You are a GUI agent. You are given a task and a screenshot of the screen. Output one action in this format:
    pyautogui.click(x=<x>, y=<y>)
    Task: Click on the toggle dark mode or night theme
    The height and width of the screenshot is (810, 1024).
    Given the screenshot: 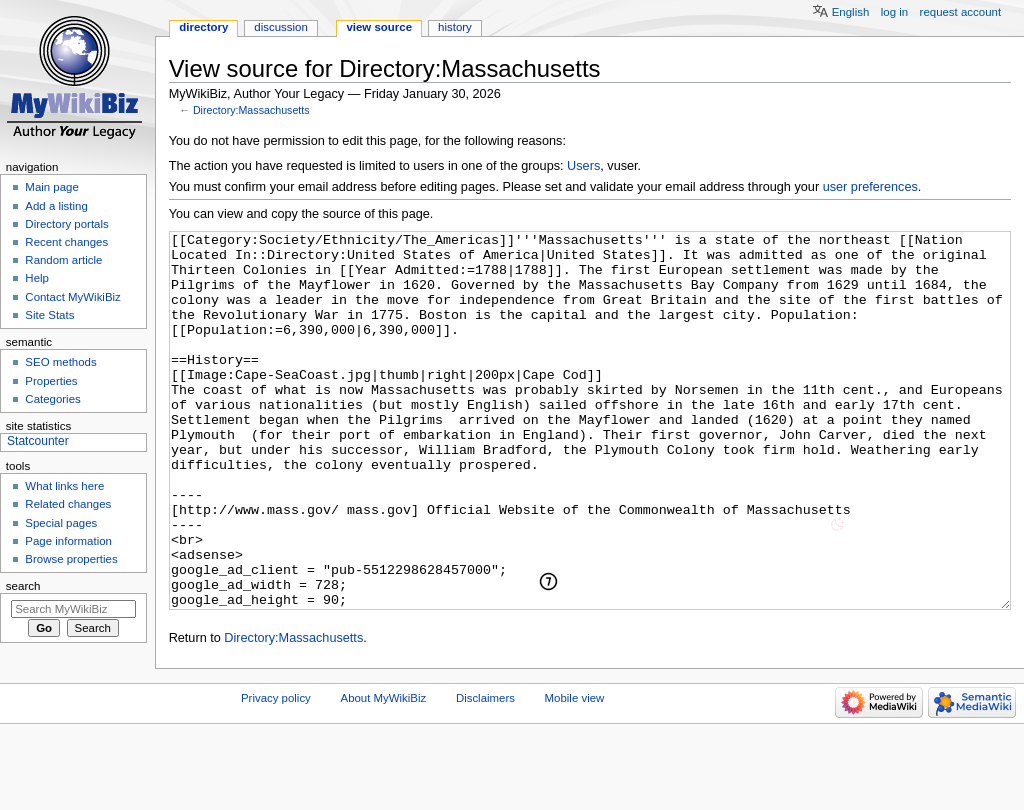 What is the action you would take?
    pyautogui.click(x=837, y=524)
    